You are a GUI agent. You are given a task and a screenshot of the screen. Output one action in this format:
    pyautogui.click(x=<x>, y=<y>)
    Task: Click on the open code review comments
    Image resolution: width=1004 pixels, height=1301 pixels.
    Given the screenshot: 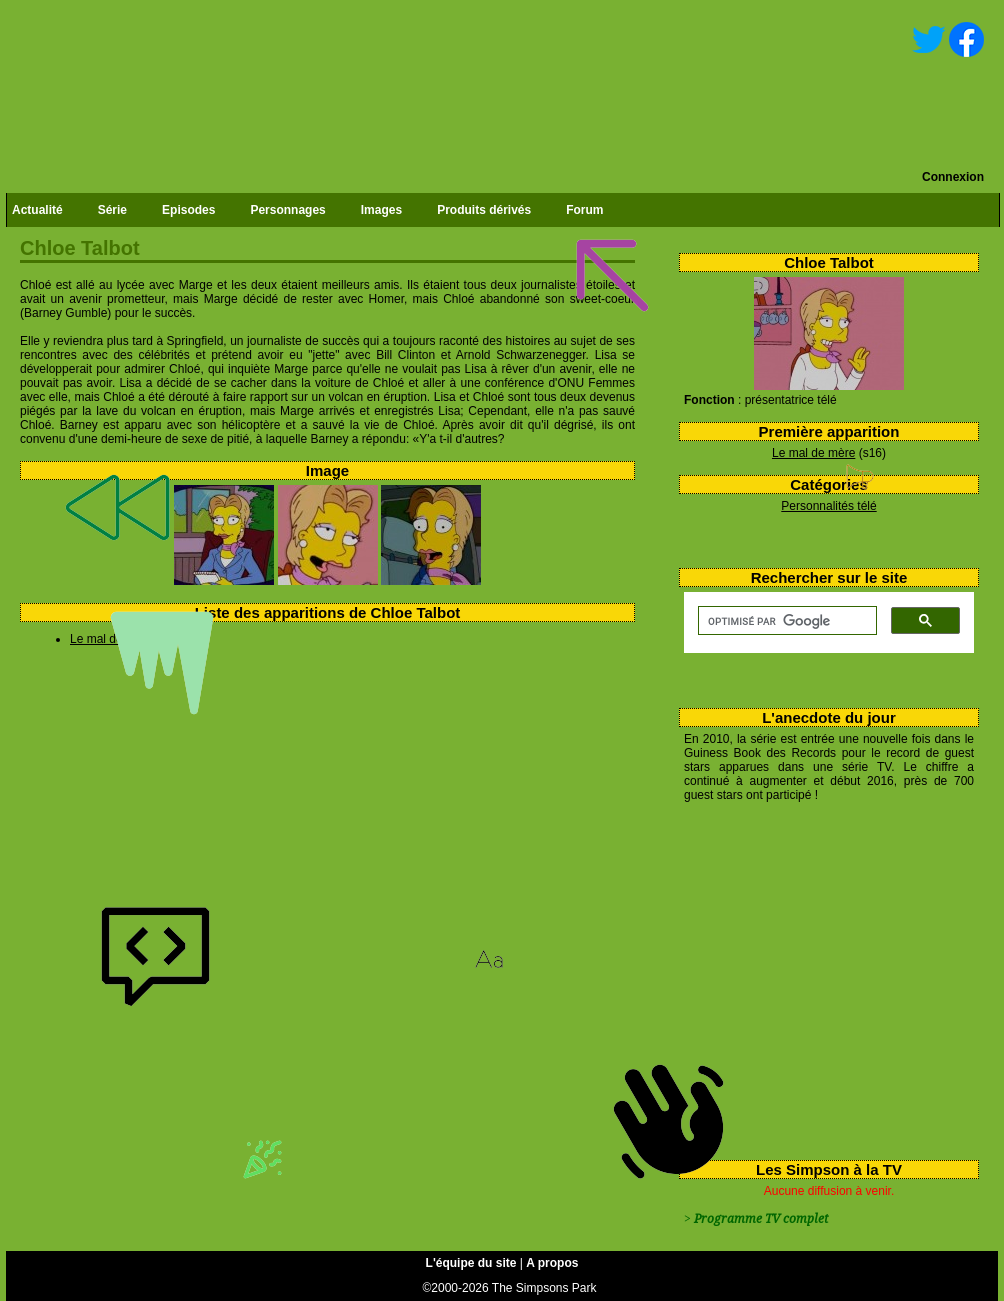 What is the action you would take?
    pyautogui.click(x=155, y=953)
    